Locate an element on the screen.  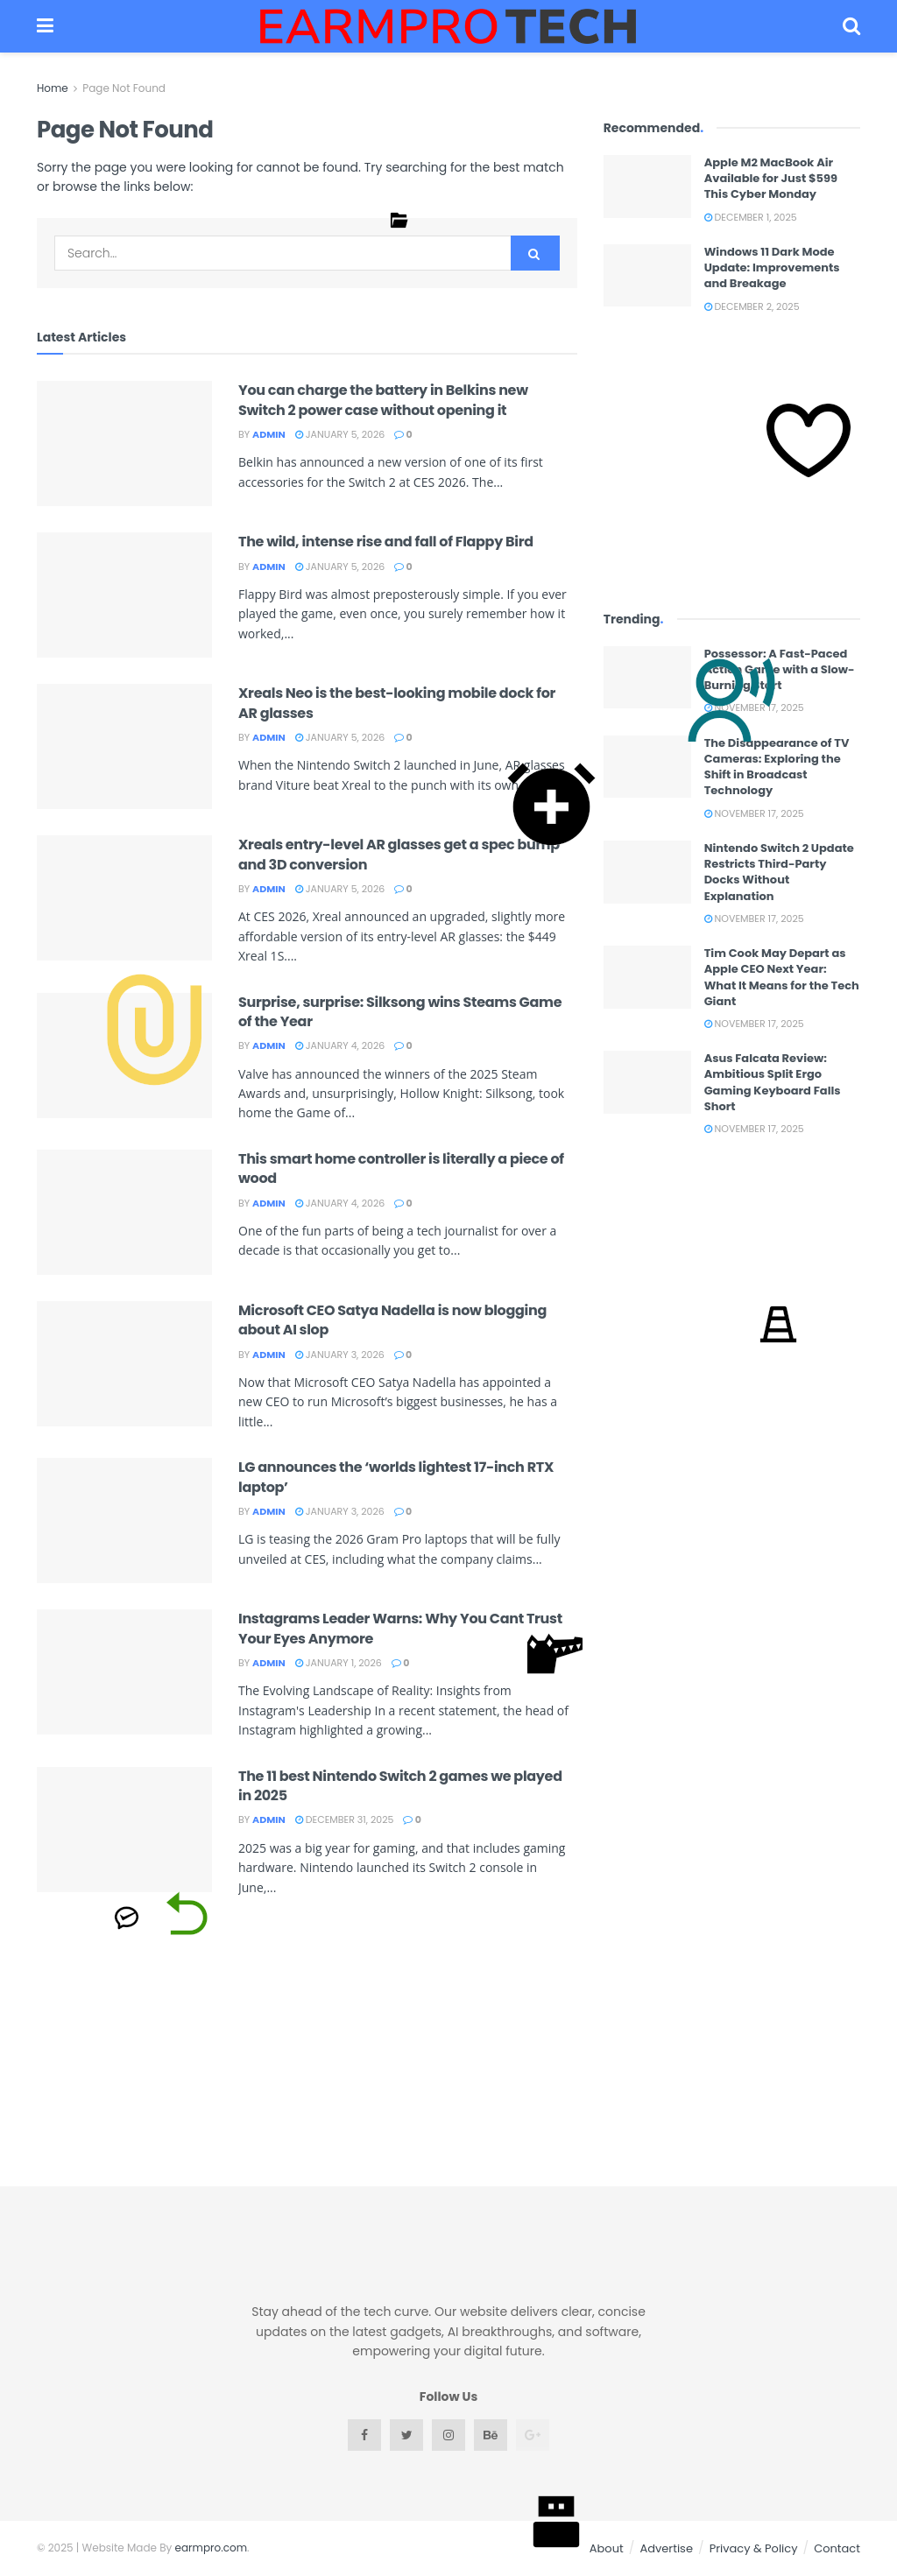
indicates a road closure or blocked area is located at coordinates (778, 1324).